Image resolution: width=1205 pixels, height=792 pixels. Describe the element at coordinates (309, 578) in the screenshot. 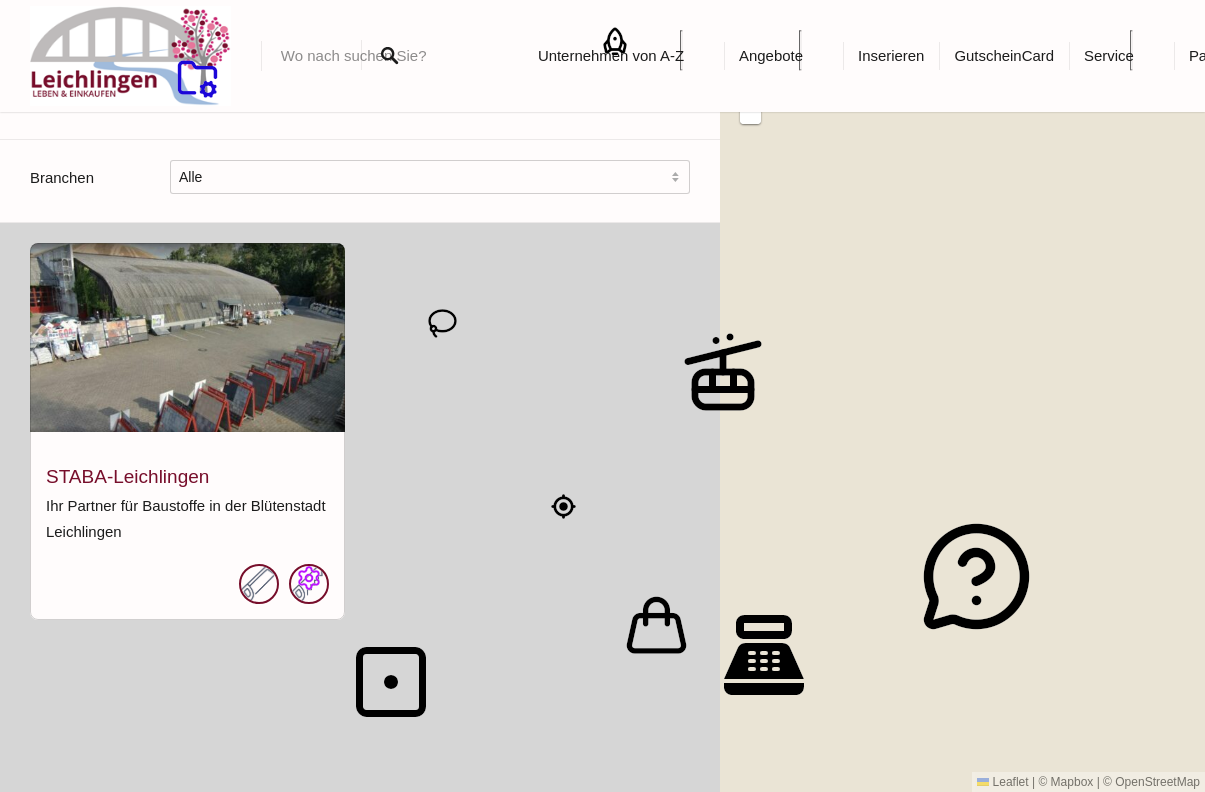

I see `open settings menu` at that location.